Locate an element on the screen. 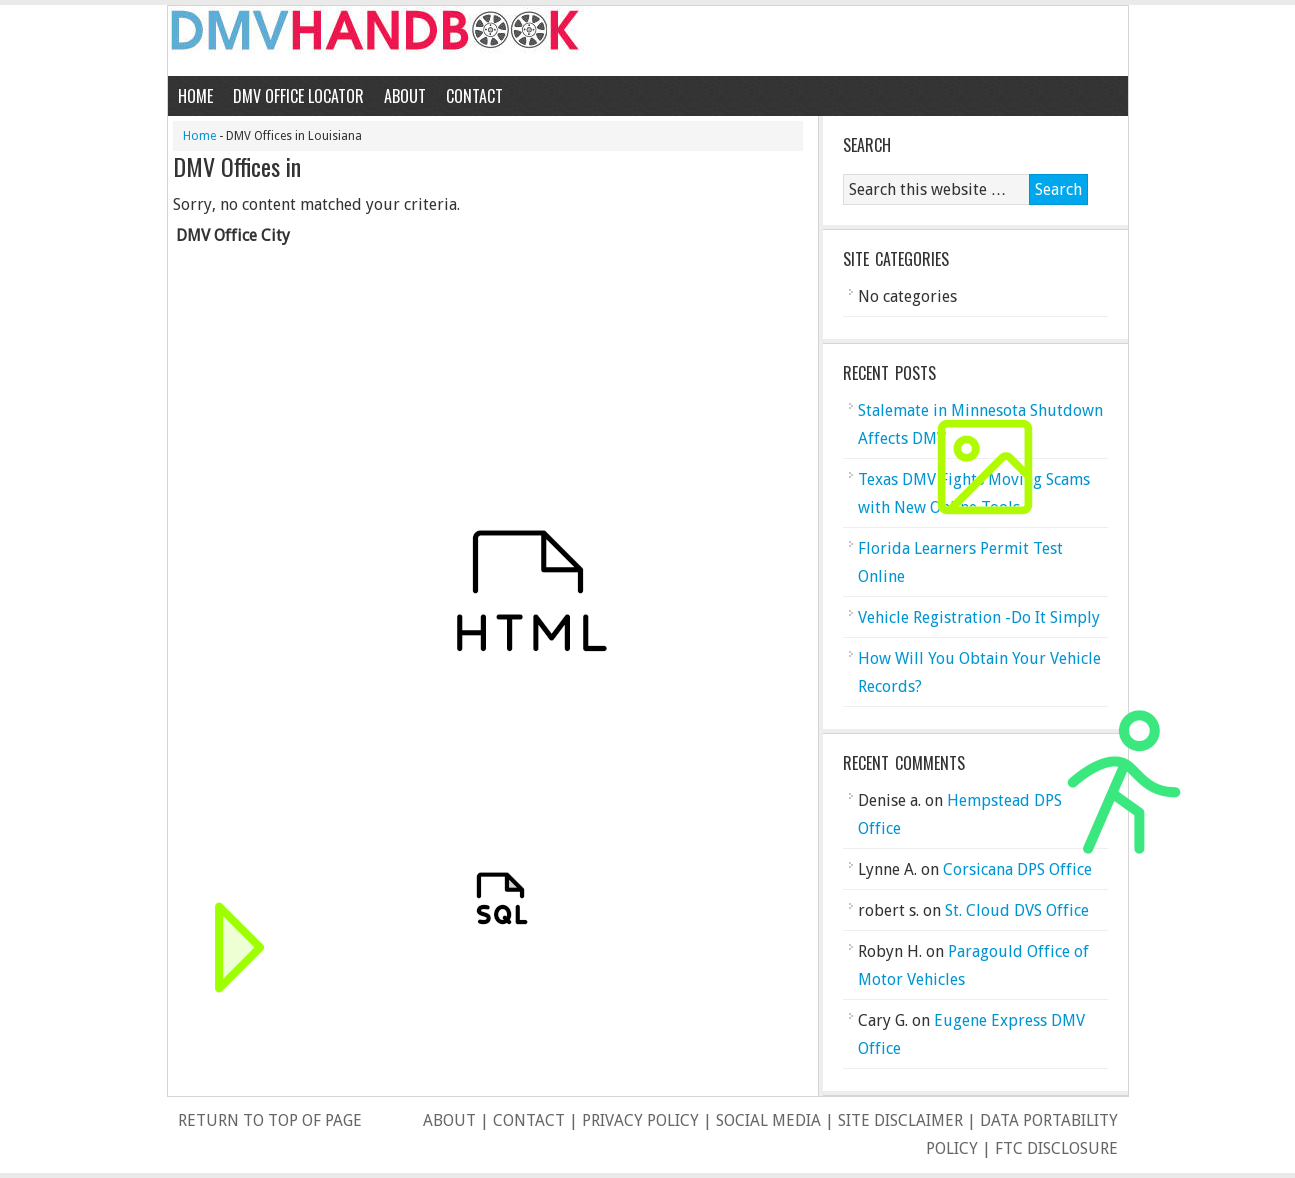  indicates walking directions or pedestrian mode is located at coordinates (1124, 782).